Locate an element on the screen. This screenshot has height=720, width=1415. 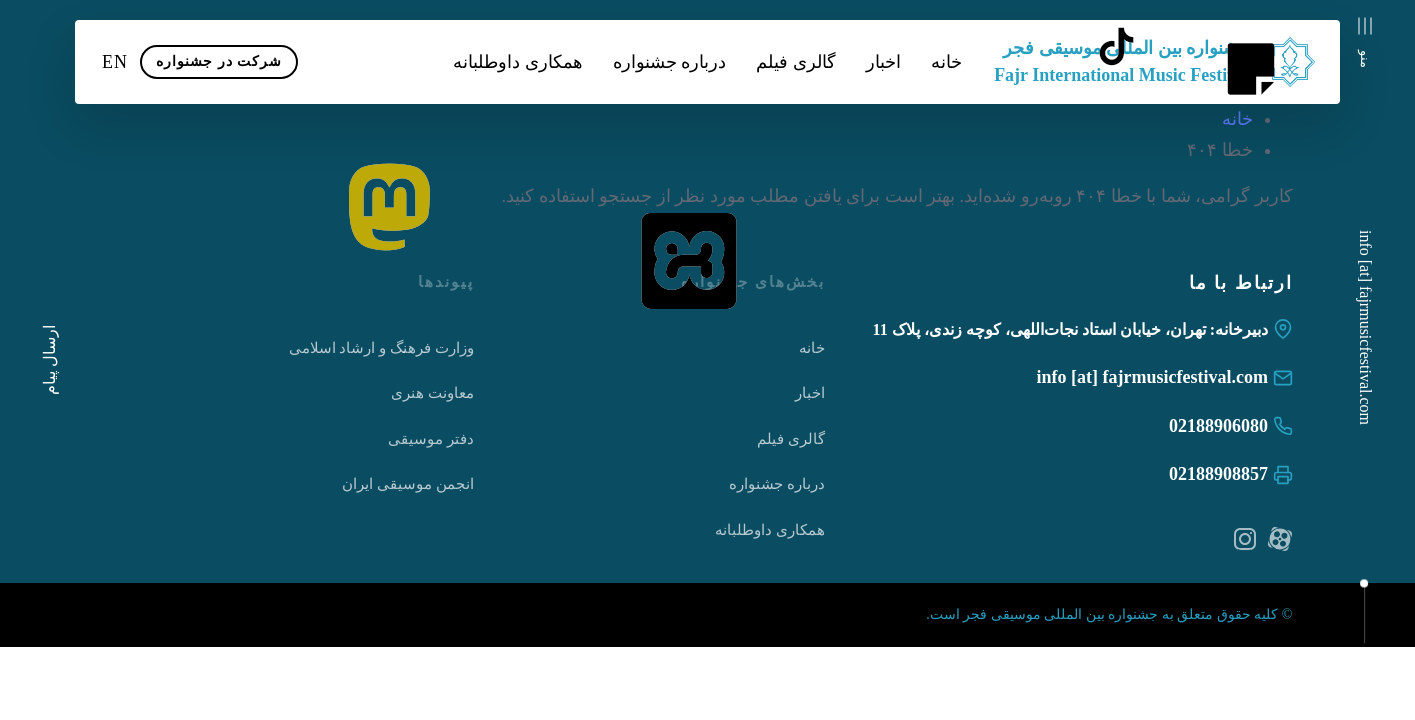
view document or file is located at coordinates (1251, 69).